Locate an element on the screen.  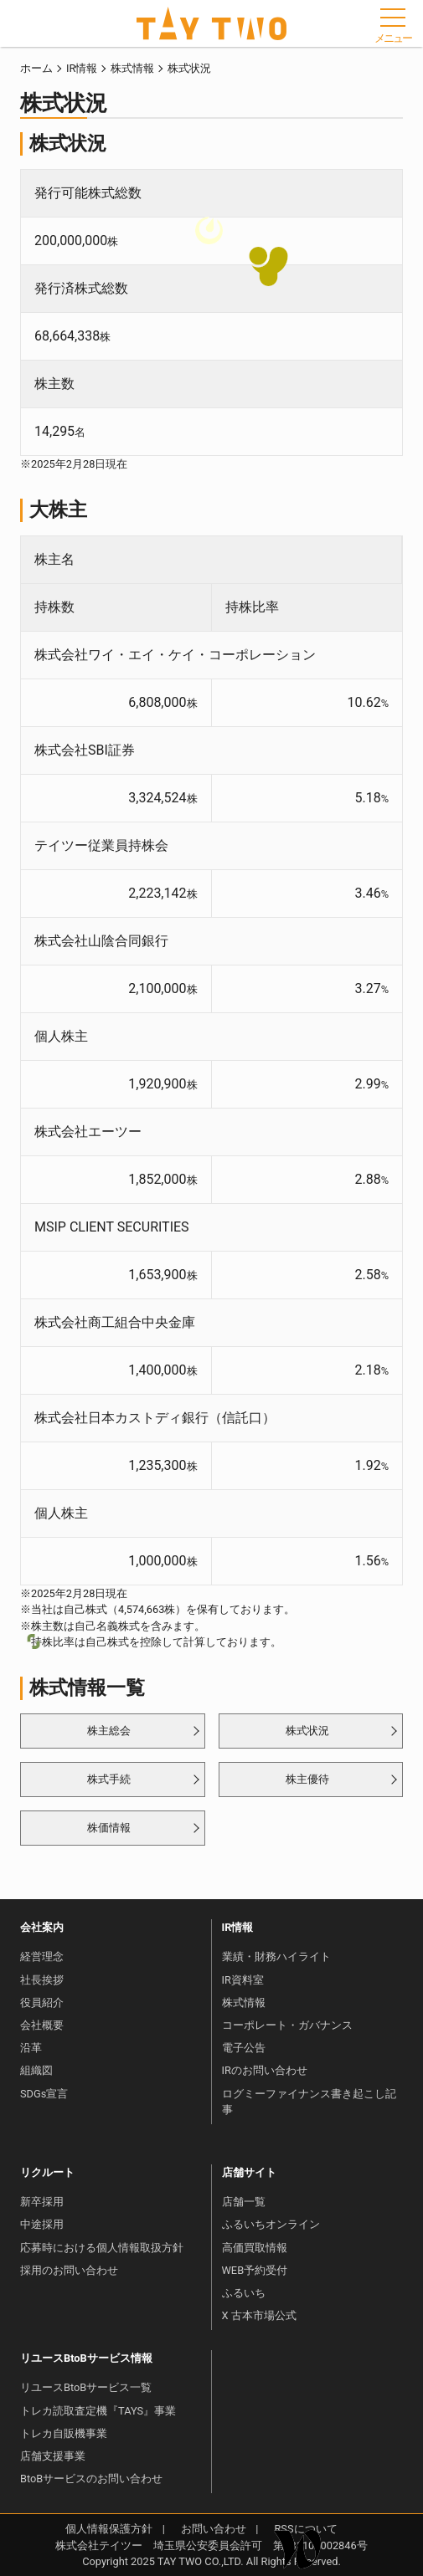
shutterstock logo is located at coordinates (34, 1641).